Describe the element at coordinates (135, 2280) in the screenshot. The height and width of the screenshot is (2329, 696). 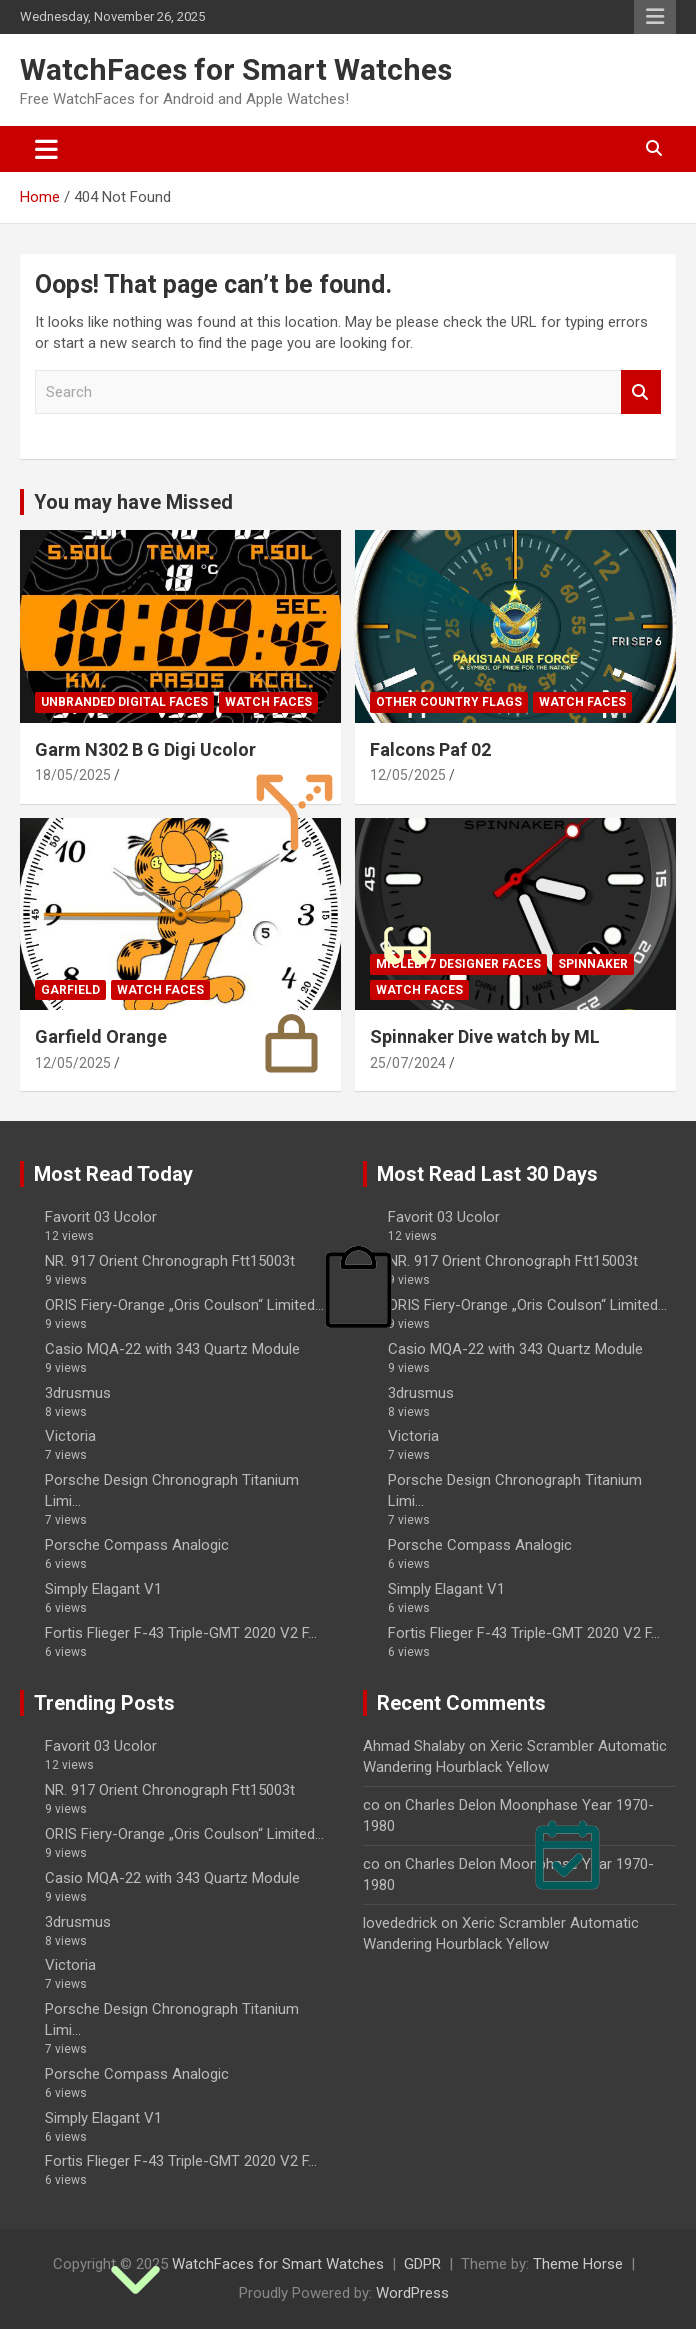
I see `expand a dropdown menu or collapsible section` at that location.